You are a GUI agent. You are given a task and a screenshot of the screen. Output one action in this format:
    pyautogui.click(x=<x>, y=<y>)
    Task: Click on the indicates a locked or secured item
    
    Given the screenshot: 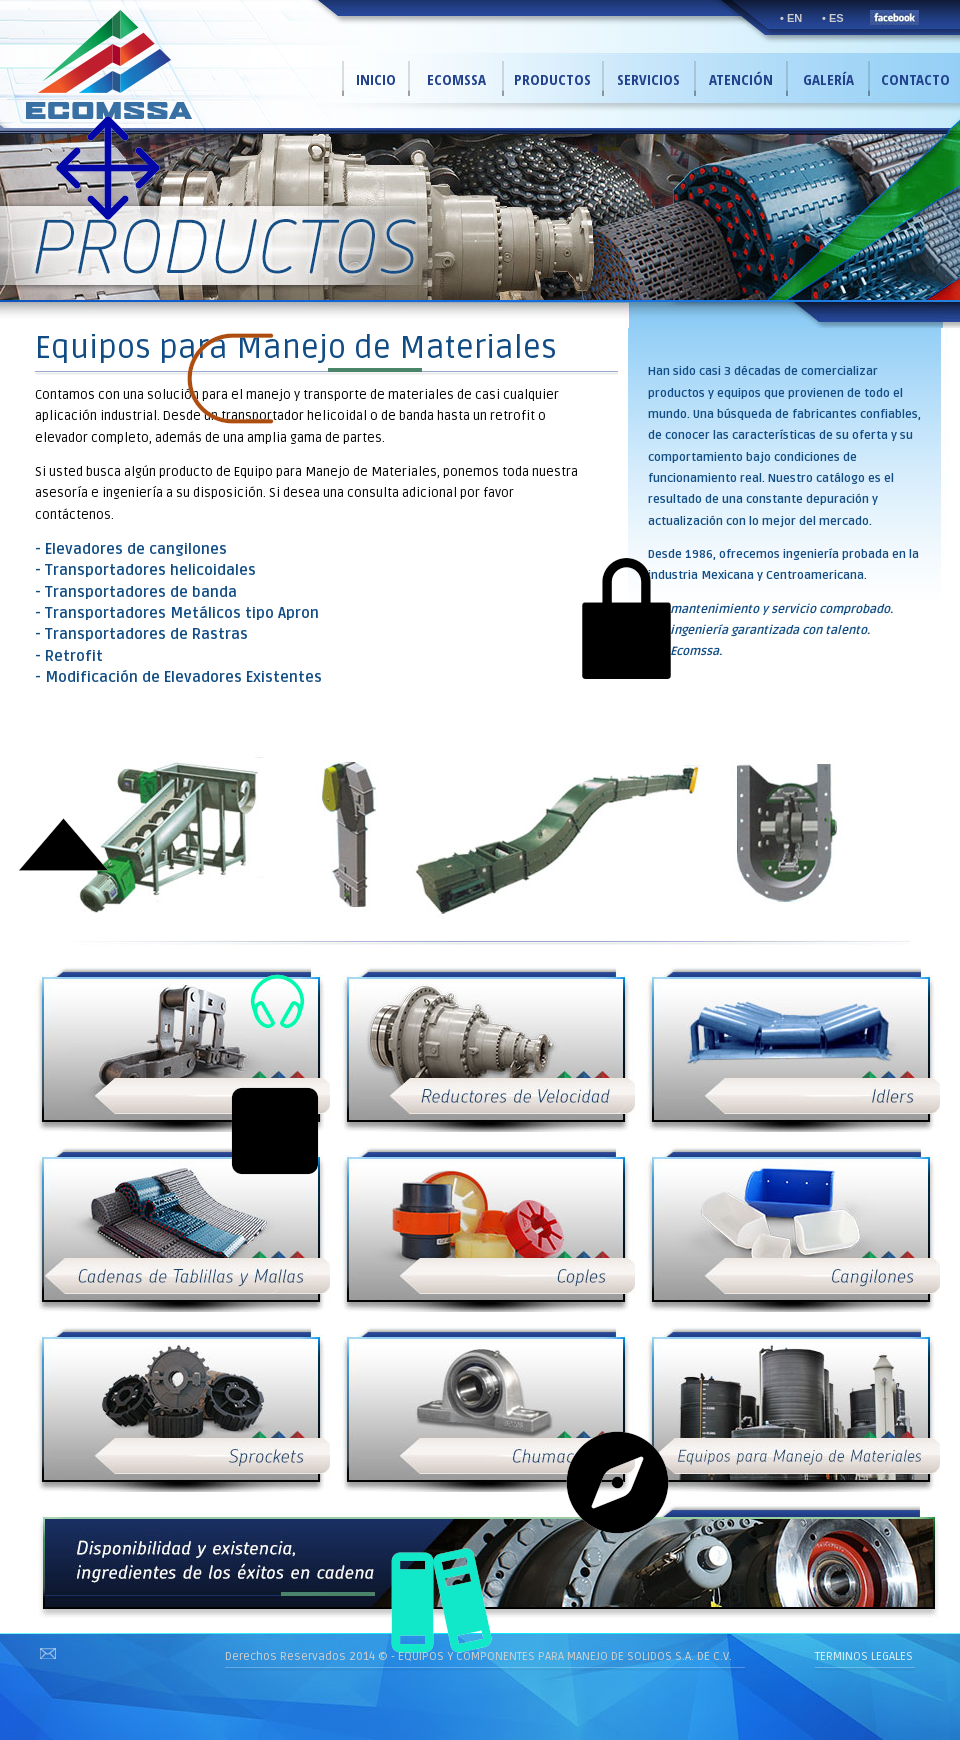 What is the action you would take?
    pyautogui.click(x=626, y=618)
    